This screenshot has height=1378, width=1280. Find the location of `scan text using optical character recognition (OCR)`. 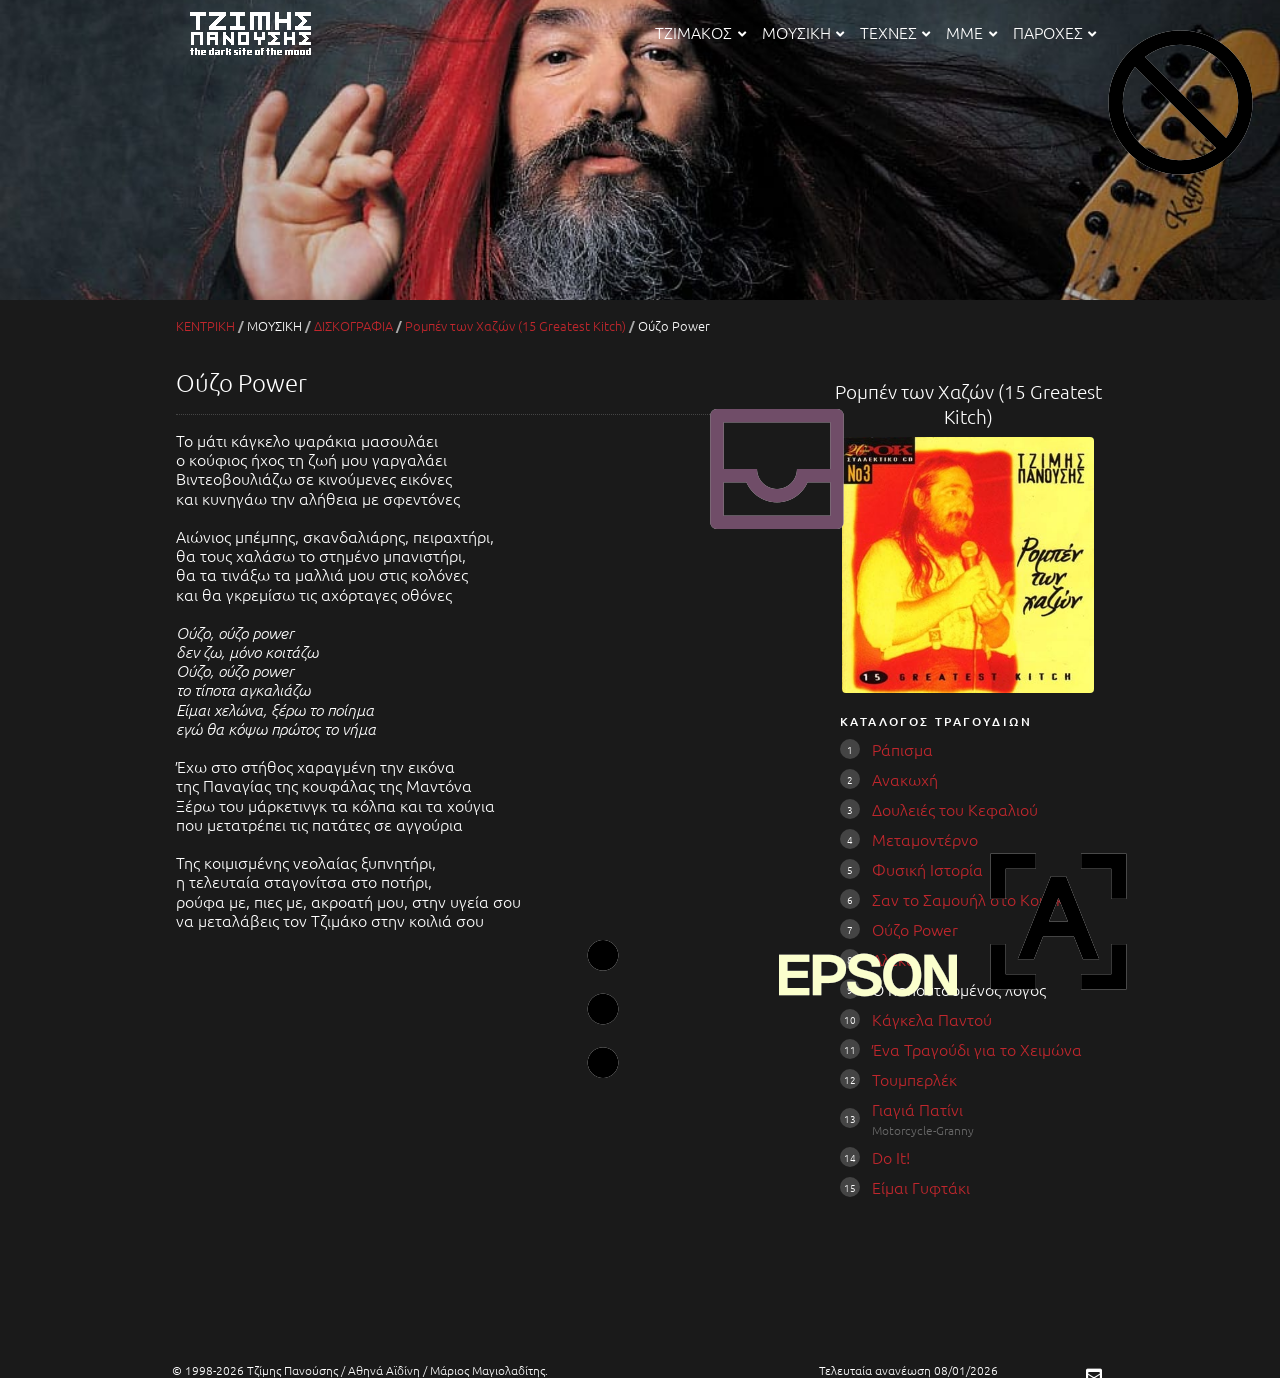

scan text using optical character recognition (OCR) is located at coordinates (1058, 921).